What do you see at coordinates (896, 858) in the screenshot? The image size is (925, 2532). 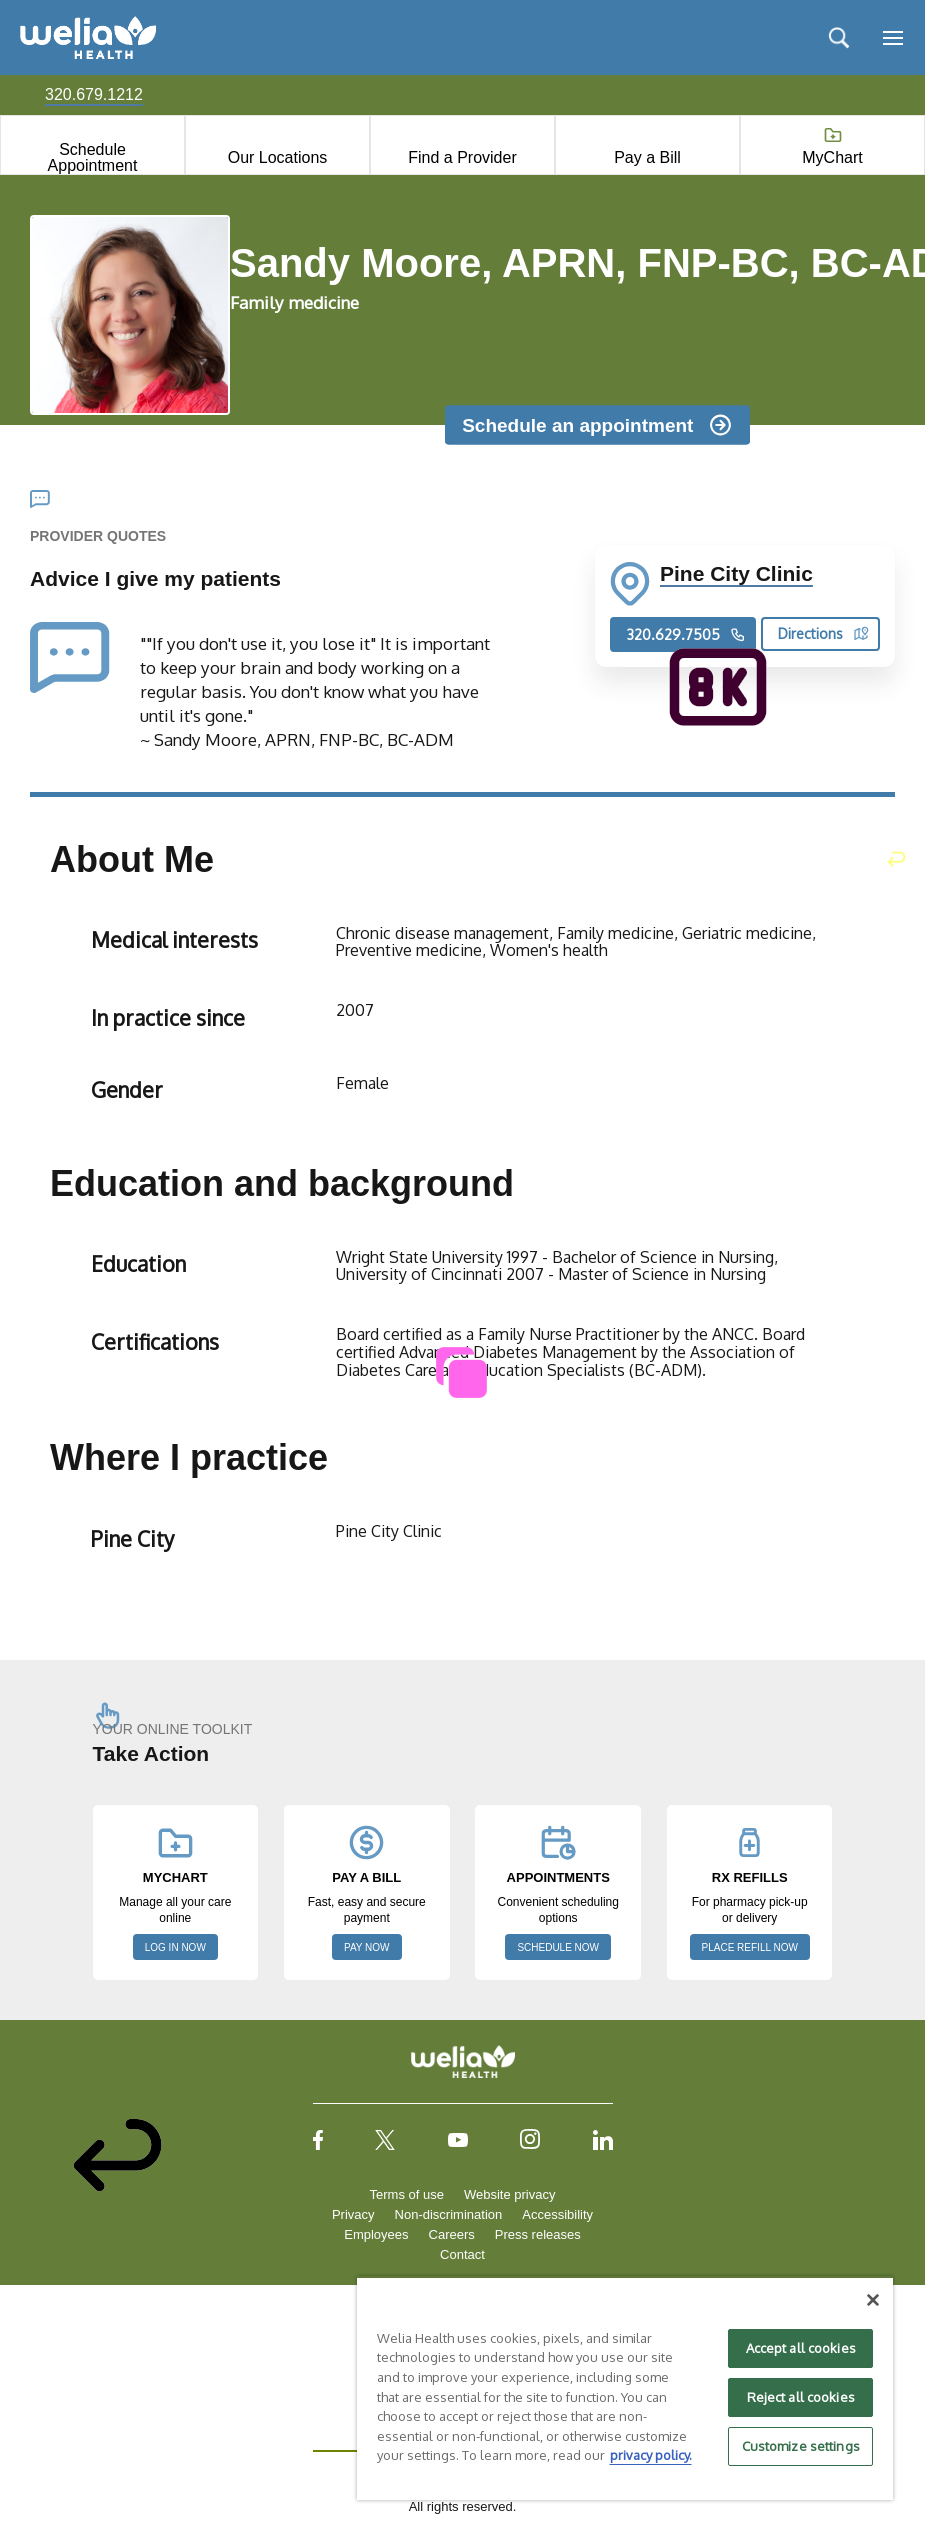 I see `undo or go back to previous state` at bounding box center [896, 858].